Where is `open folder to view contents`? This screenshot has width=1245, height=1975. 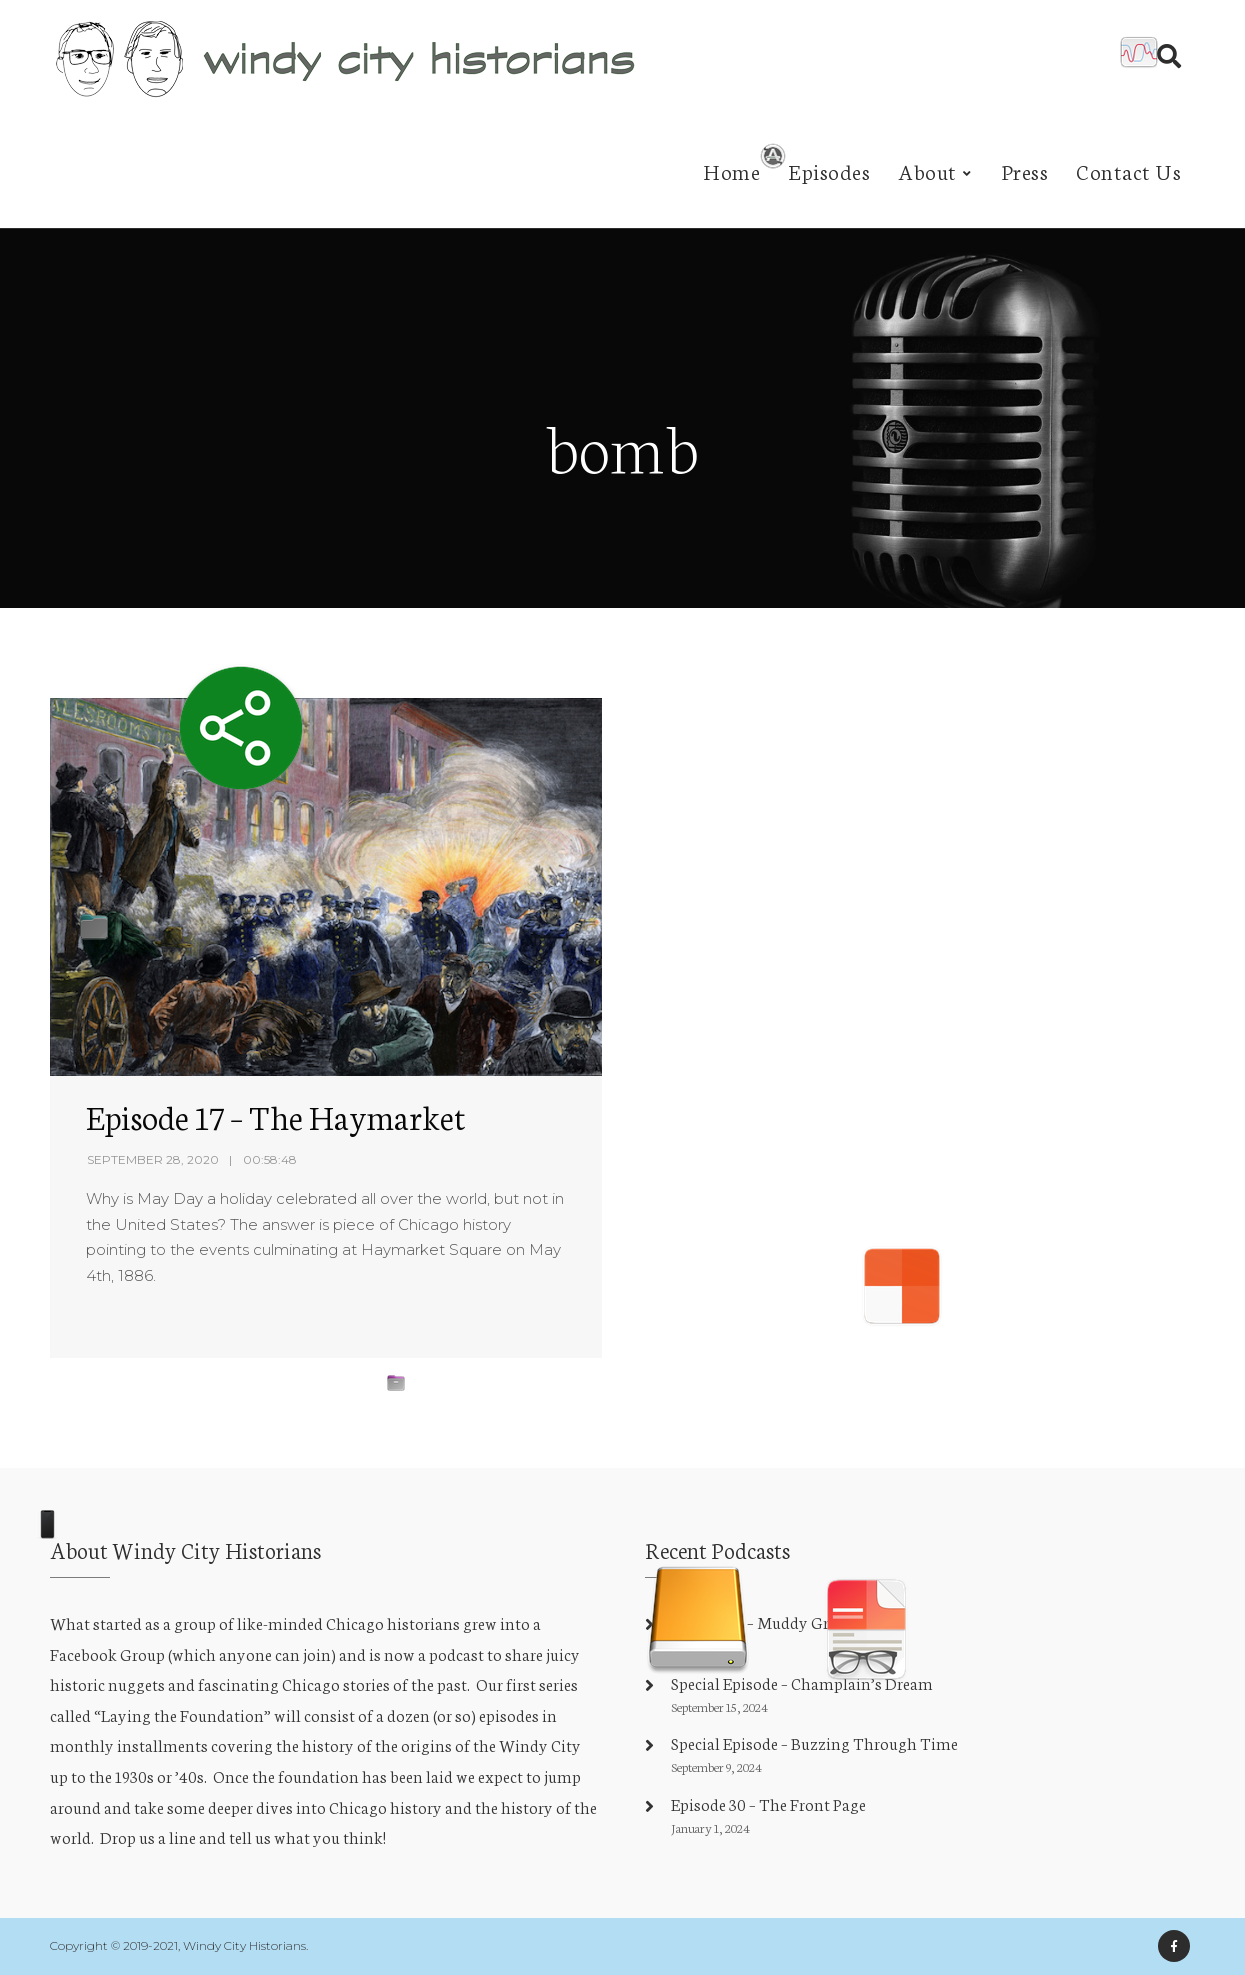 open folder to view contents is located at coordinates (94, 926).